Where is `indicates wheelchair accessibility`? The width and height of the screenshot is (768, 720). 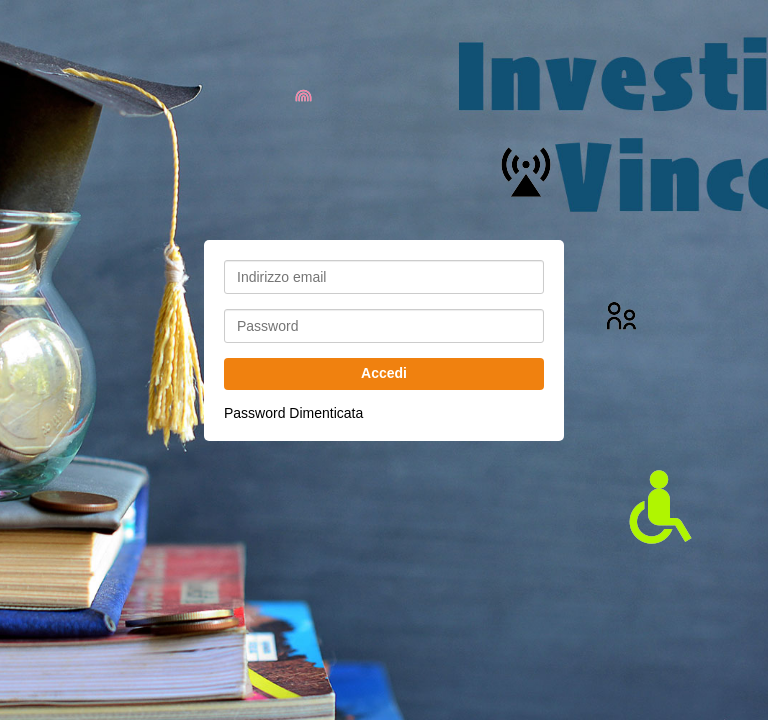
indicates wheelchair accessibility is located at coordinates (659, 507).